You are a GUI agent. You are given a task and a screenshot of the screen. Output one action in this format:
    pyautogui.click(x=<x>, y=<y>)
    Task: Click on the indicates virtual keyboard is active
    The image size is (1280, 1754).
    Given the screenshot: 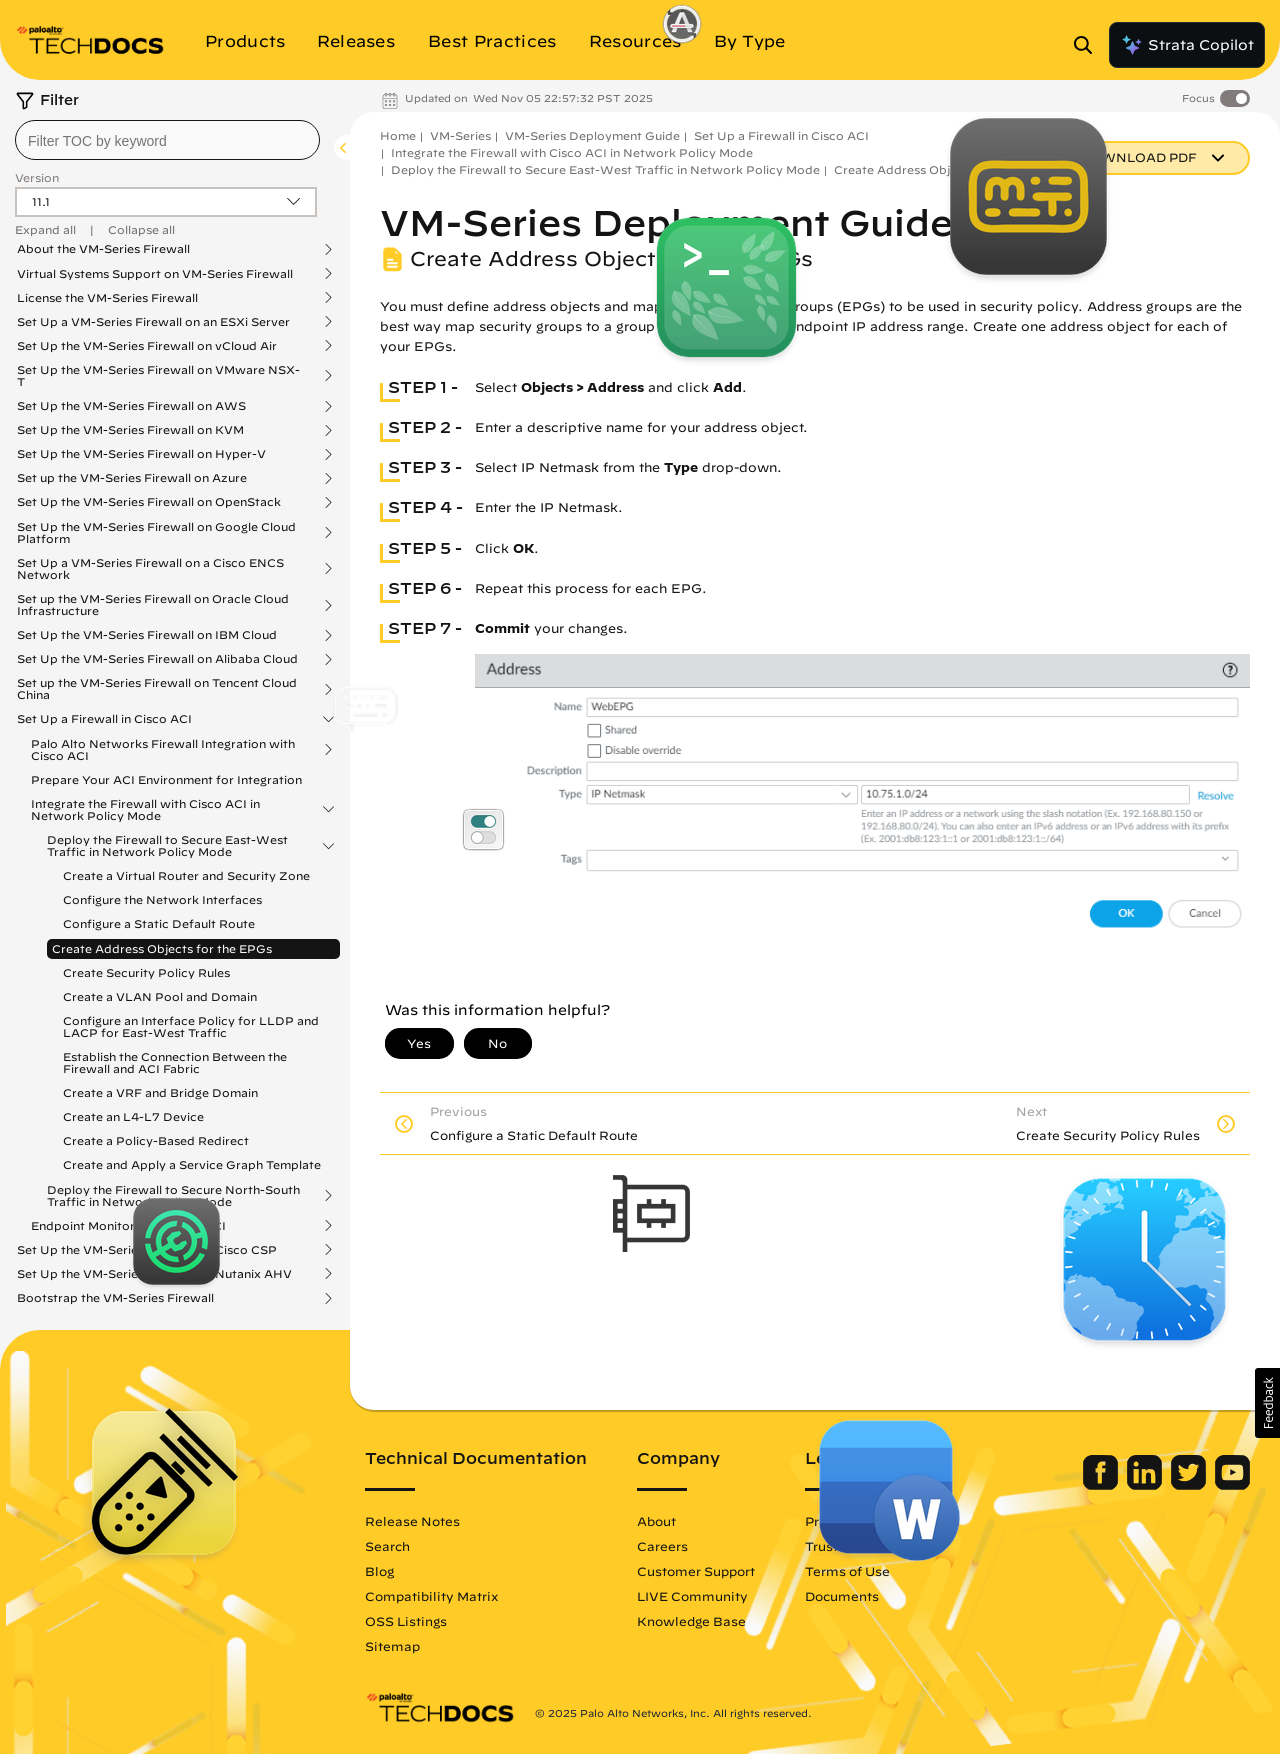 What is the action you would take?
    pyautogui.click(x=365, y=710)
    